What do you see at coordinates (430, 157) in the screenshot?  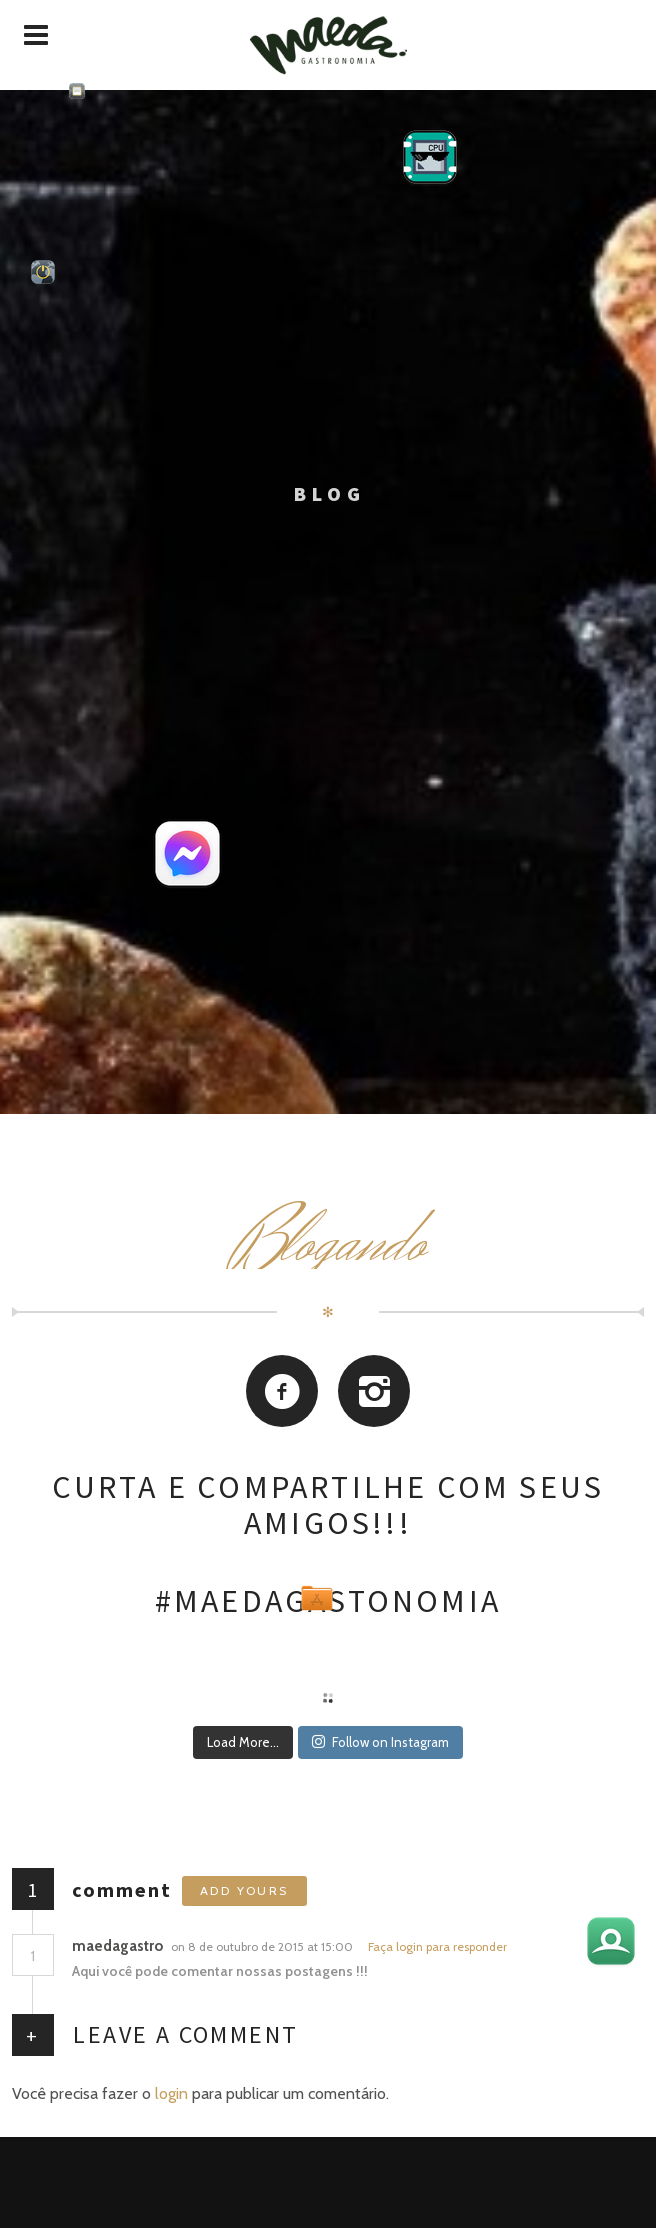 I see `open GPU Screen Recorder application` at bounding box center [430, 157].